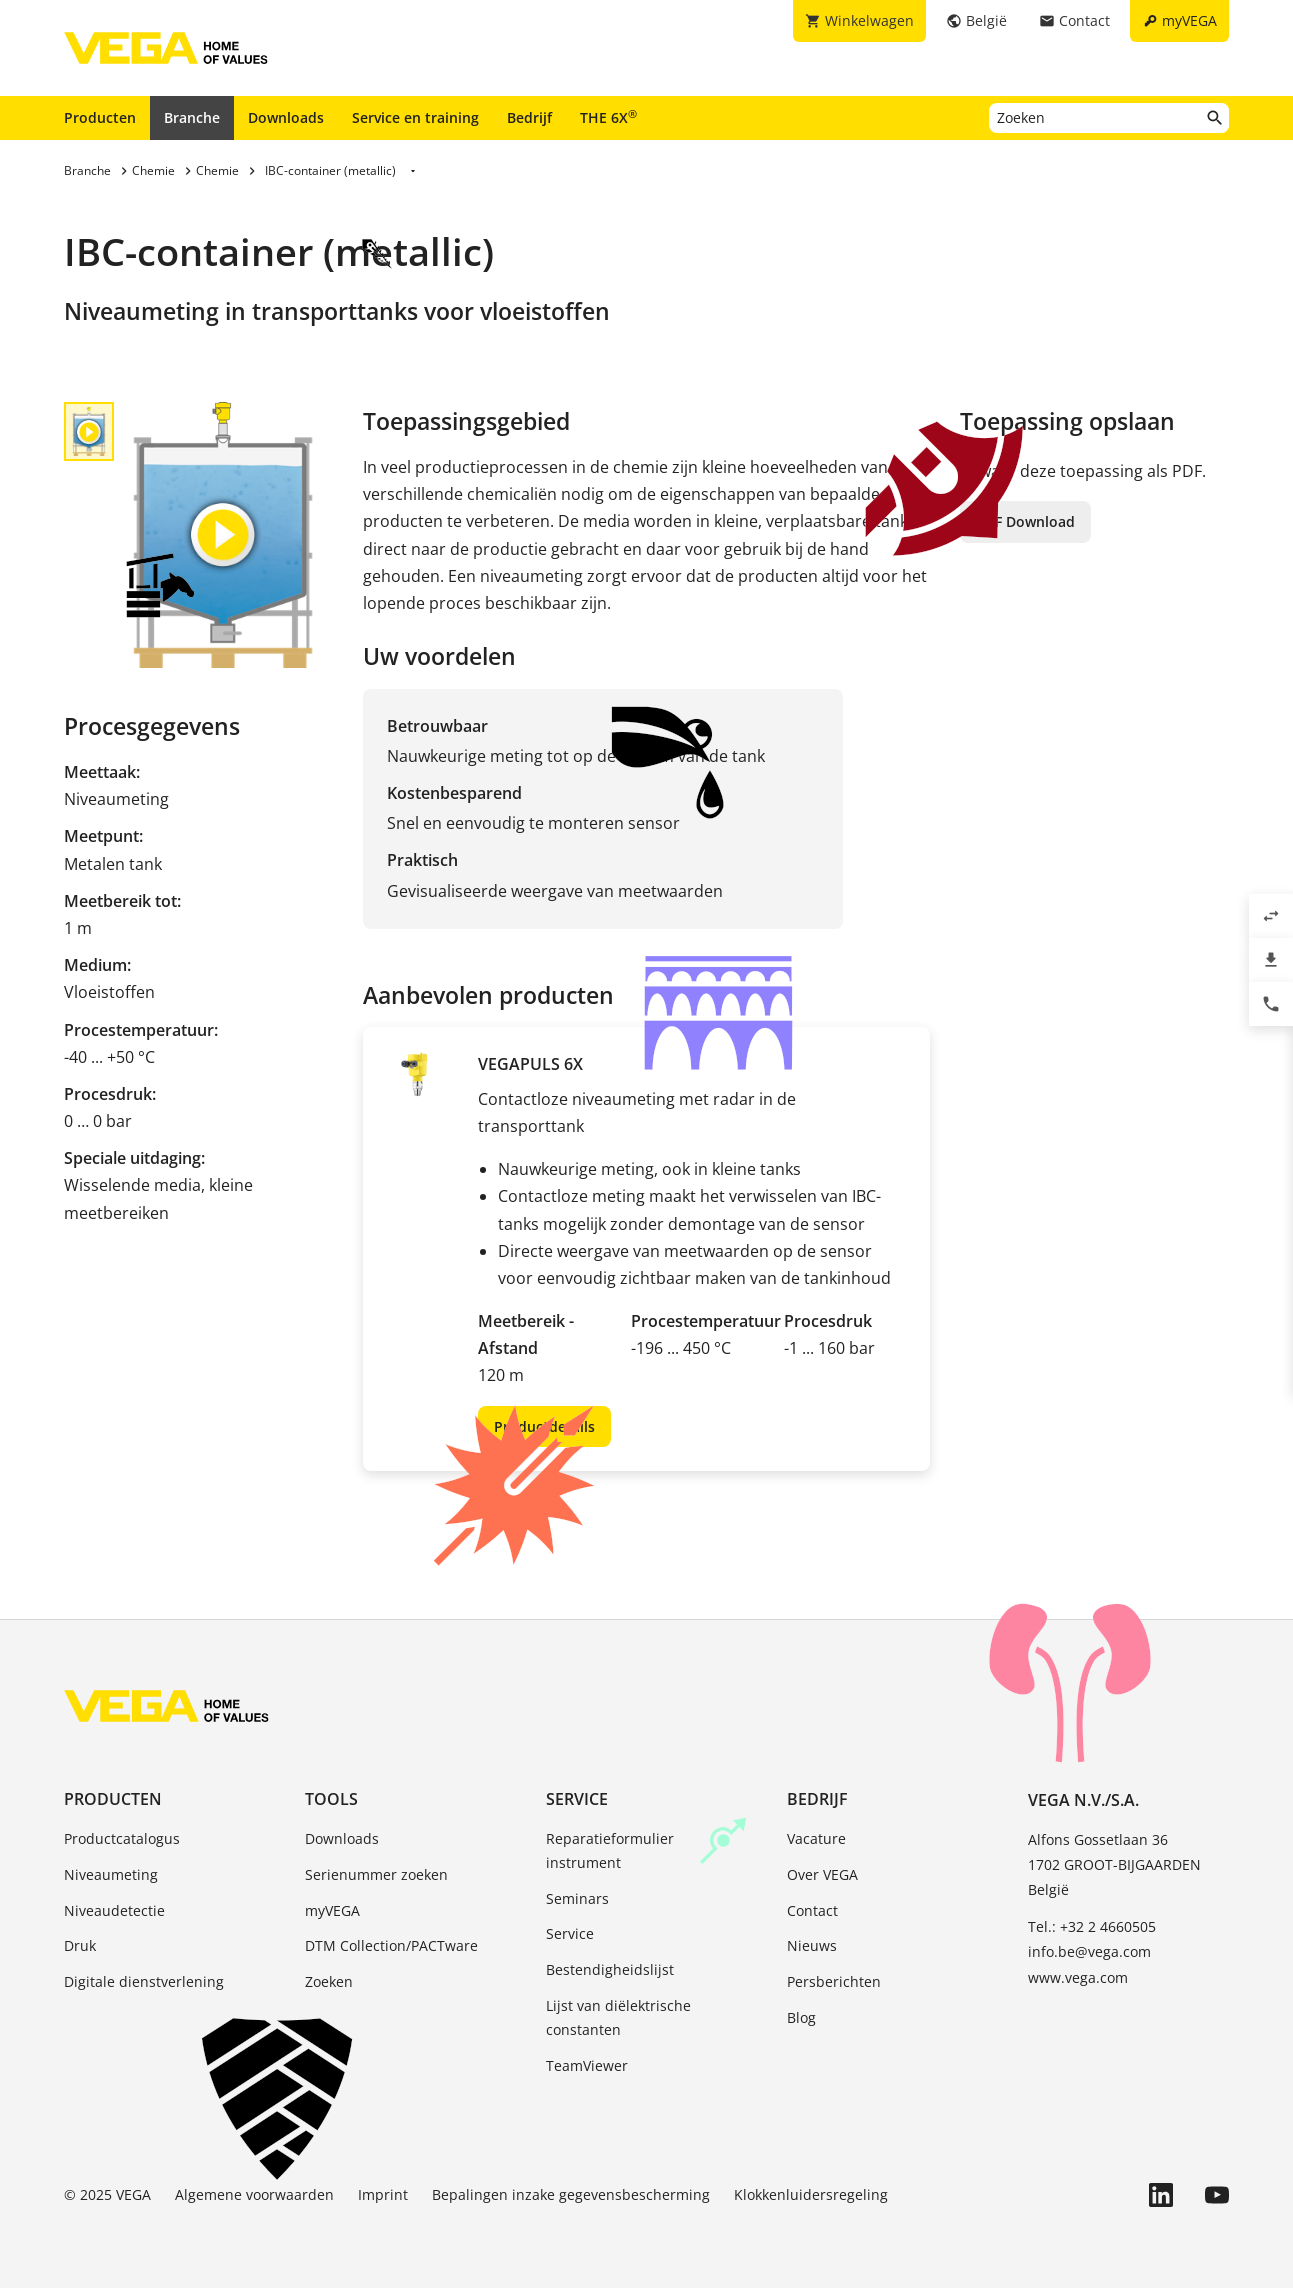 The image size is (1293, 2288). I want to click on access the stable or horse shelter, so click(161, 582).